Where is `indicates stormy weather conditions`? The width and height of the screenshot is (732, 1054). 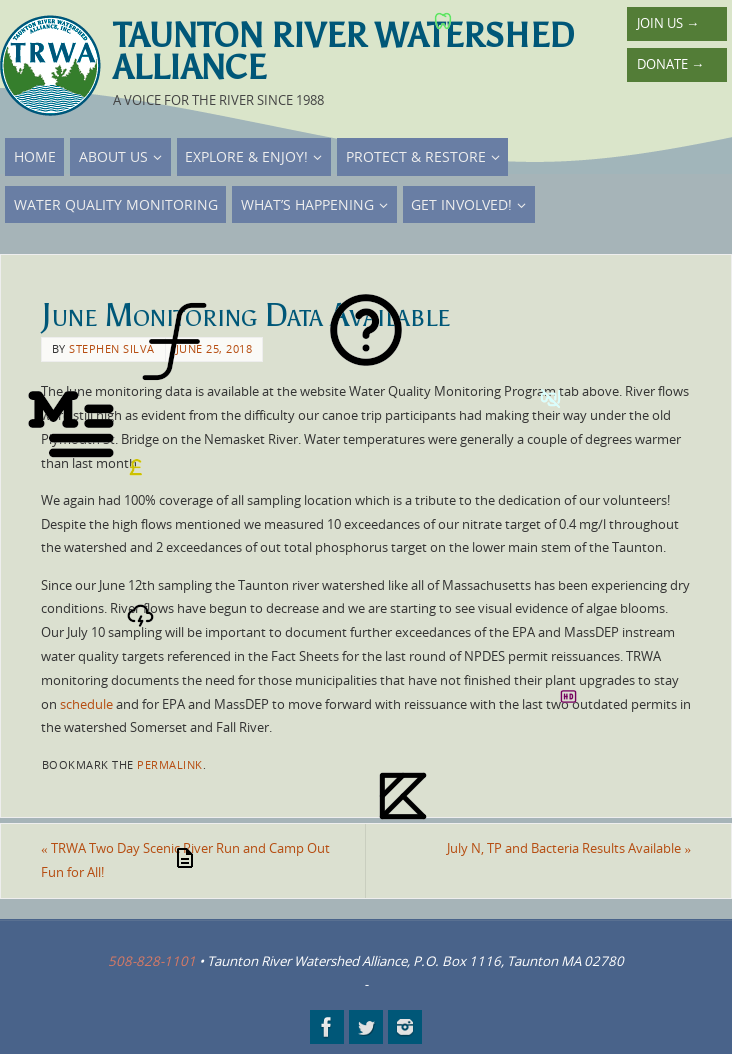
indicates stormy weather conditions is located at coordinates (140, 614).